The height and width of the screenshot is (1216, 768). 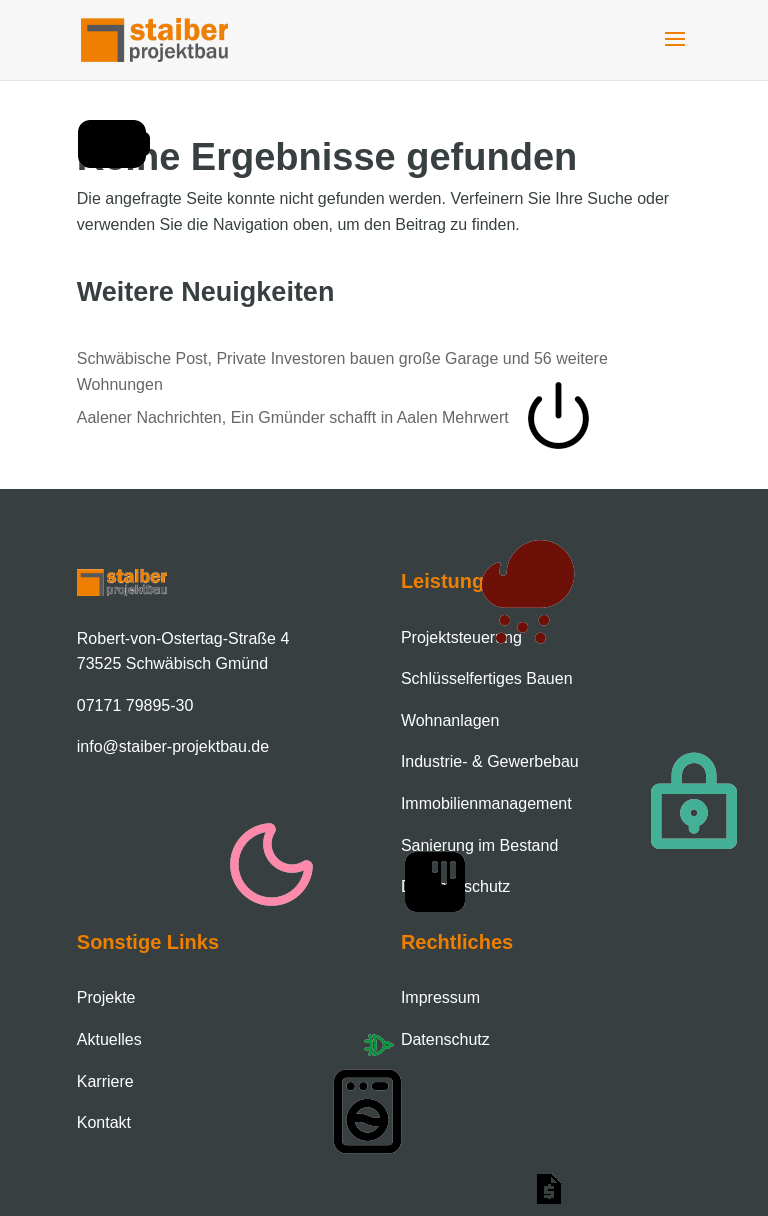 What do you see at coordinates (694, 806) in the screenshot?
I see `access security or password settings` at bounding box center [694, 806].